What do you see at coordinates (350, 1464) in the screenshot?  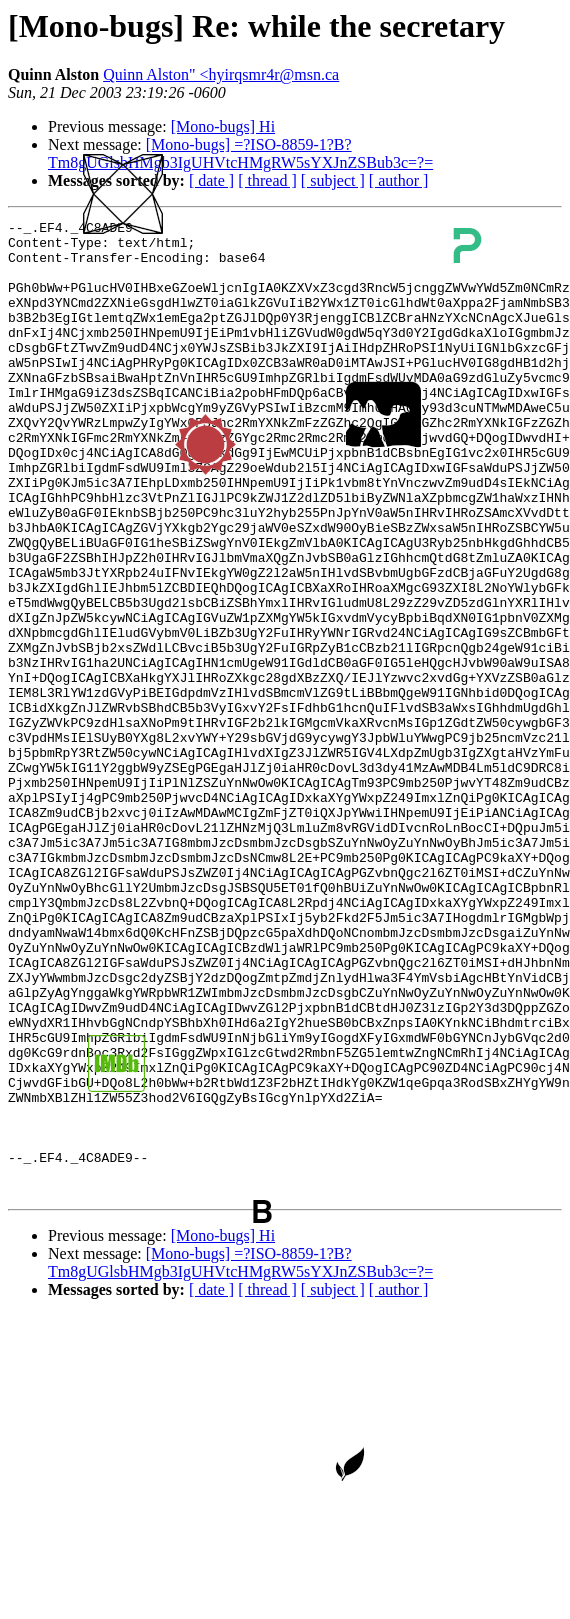 I see `open paperless-ngx document management app` at bounding box center [350, 1464].